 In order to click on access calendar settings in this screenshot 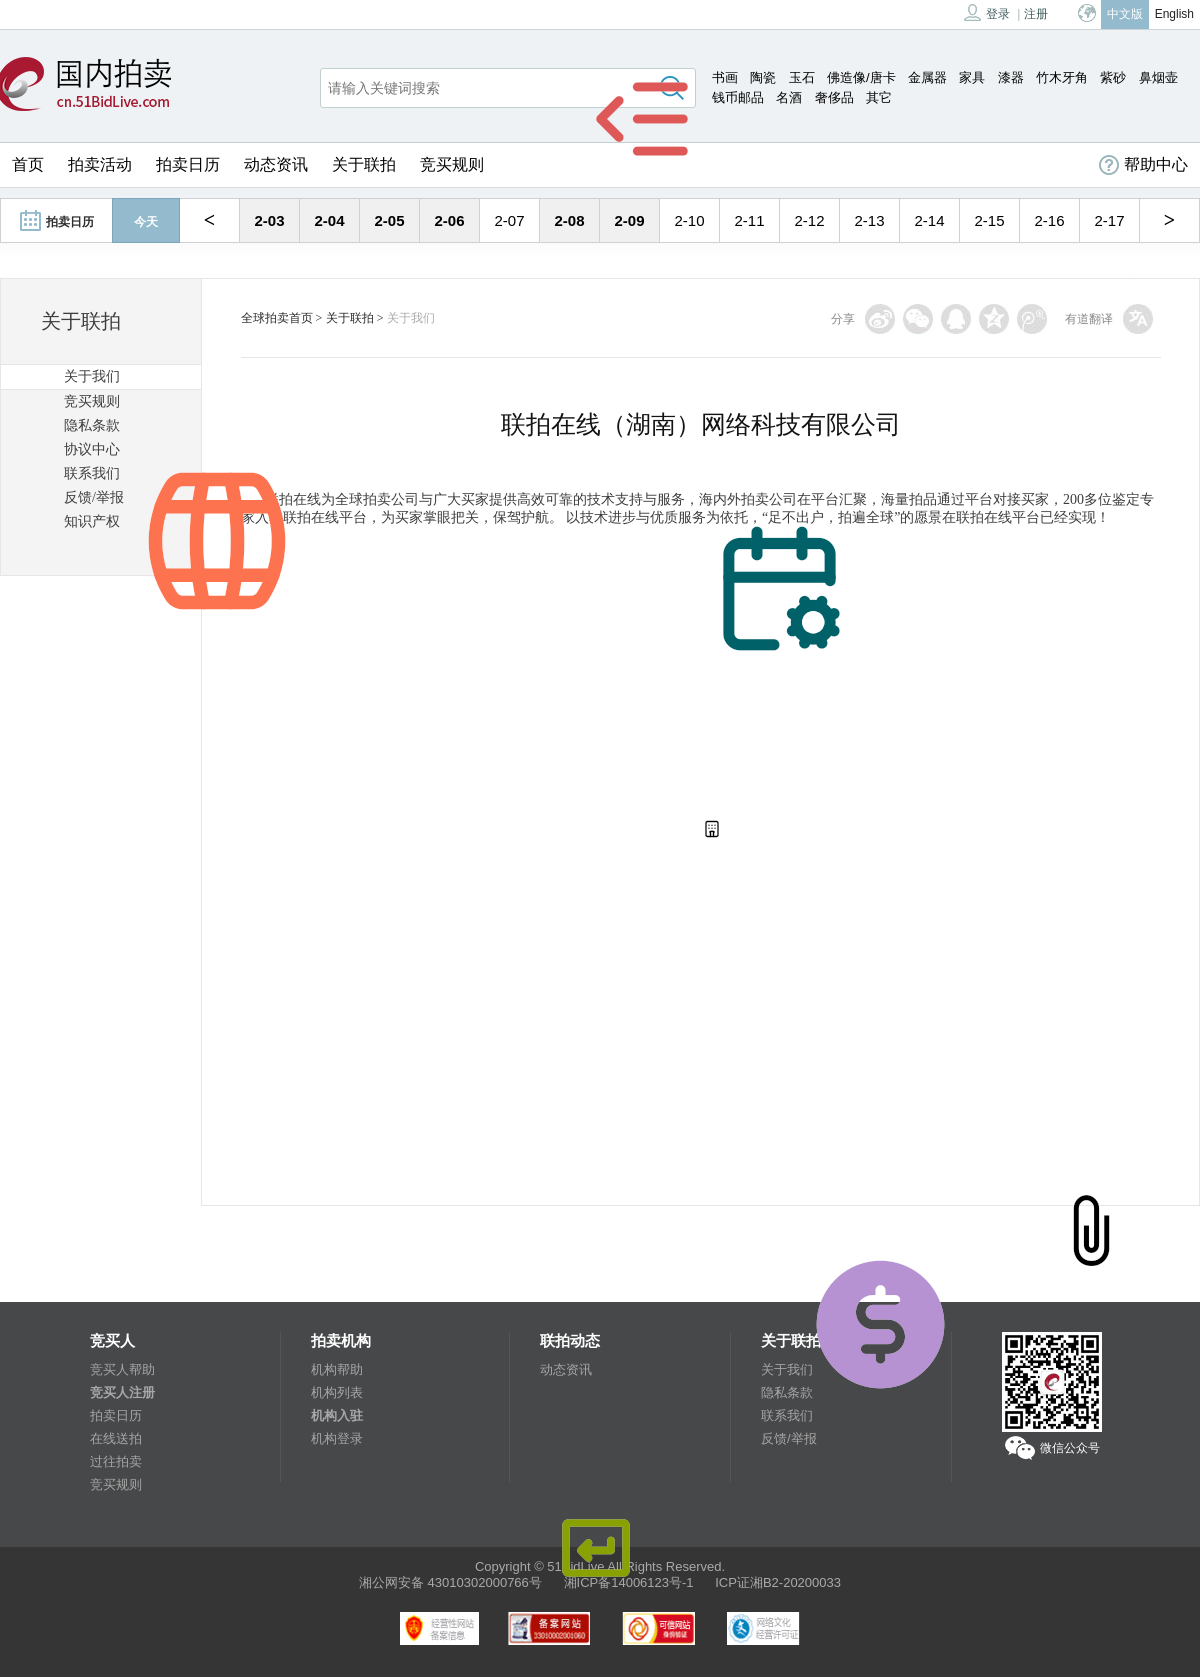, I will do `click(779, 588)`.